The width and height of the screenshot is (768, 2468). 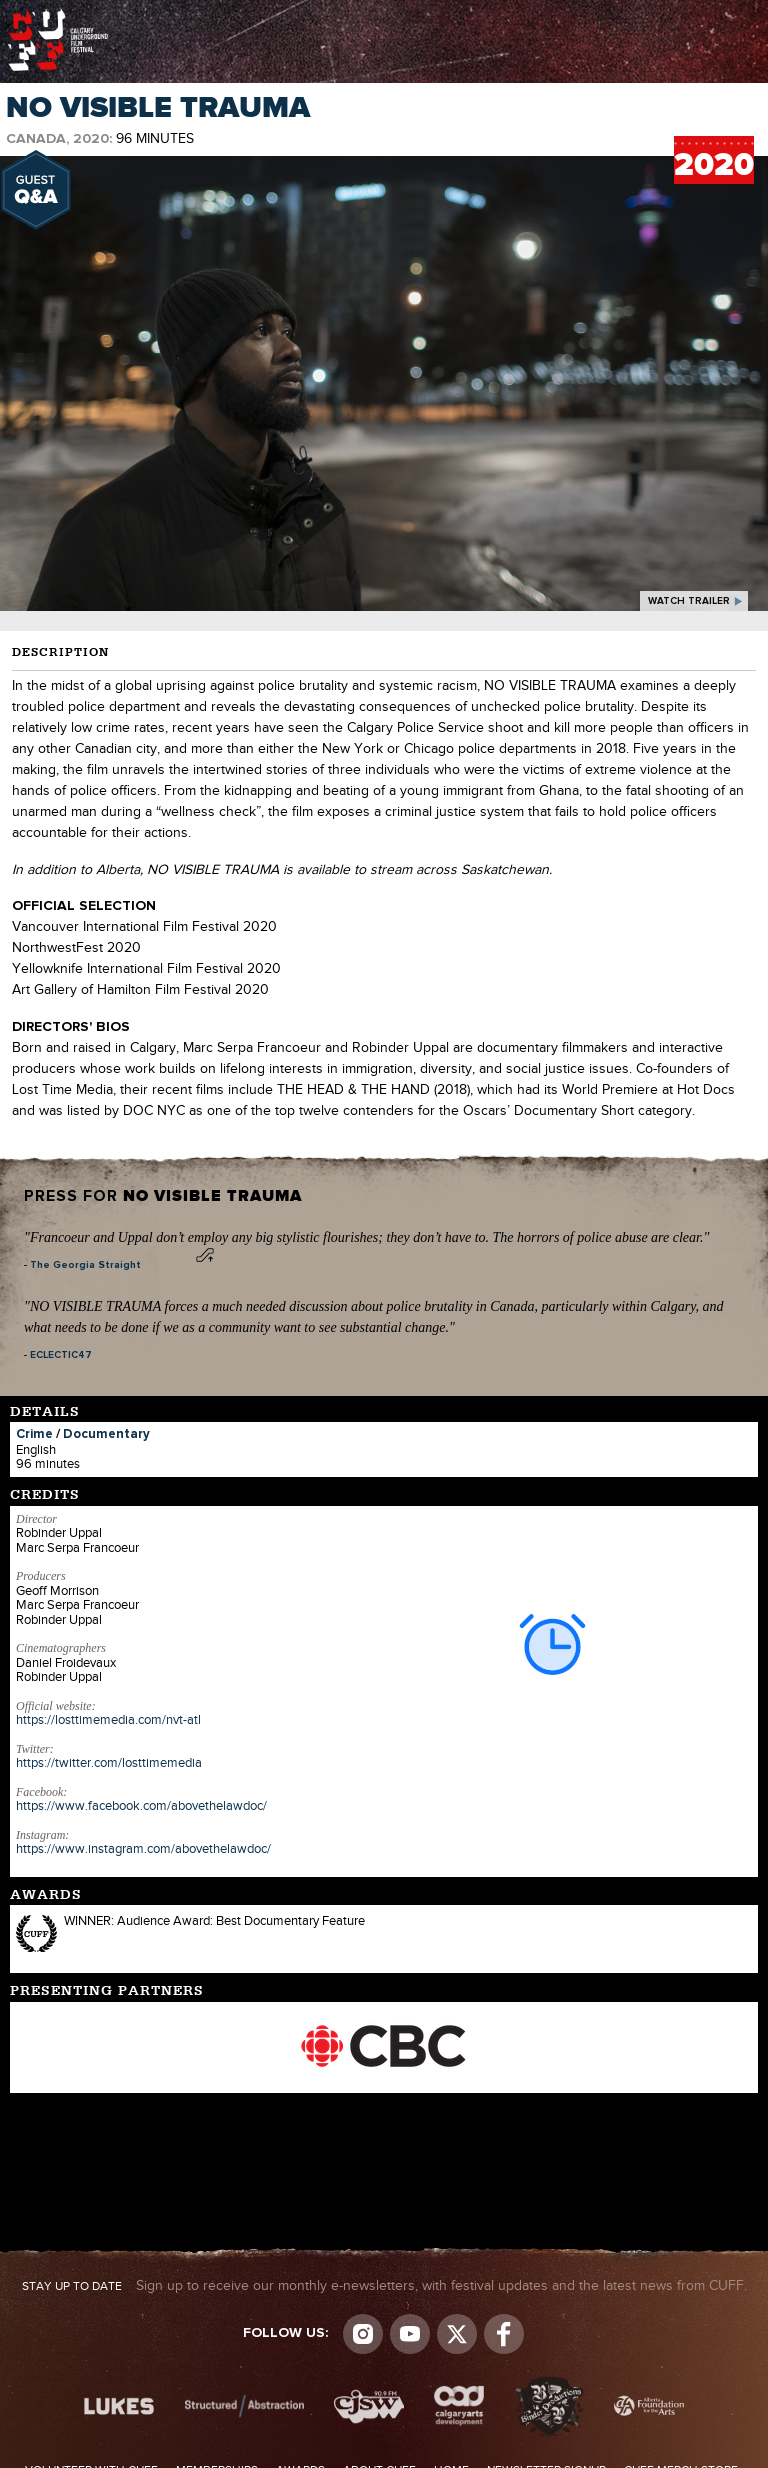 What do you see at coordinates (552, 1644) in the screenshot?
I see `set an alarm or timer` at bounding box center [552, 1644].